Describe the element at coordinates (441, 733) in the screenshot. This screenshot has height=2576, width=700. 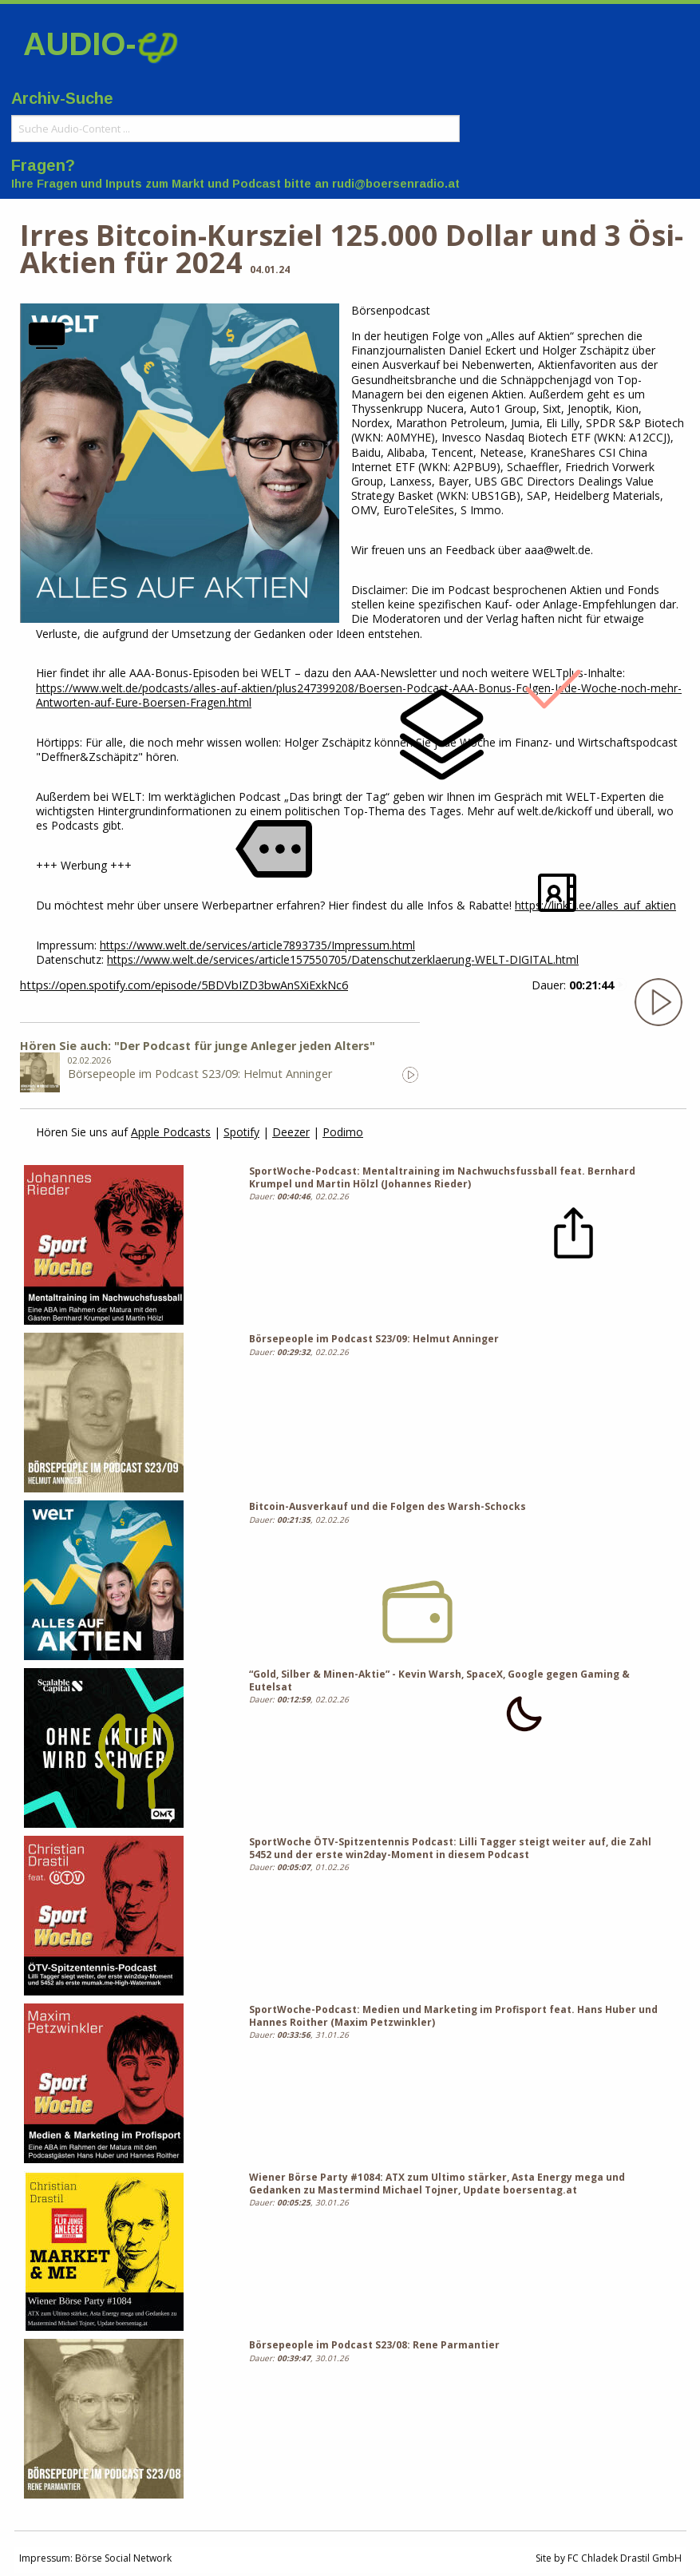
I see `view stacked layers or items` at that location.